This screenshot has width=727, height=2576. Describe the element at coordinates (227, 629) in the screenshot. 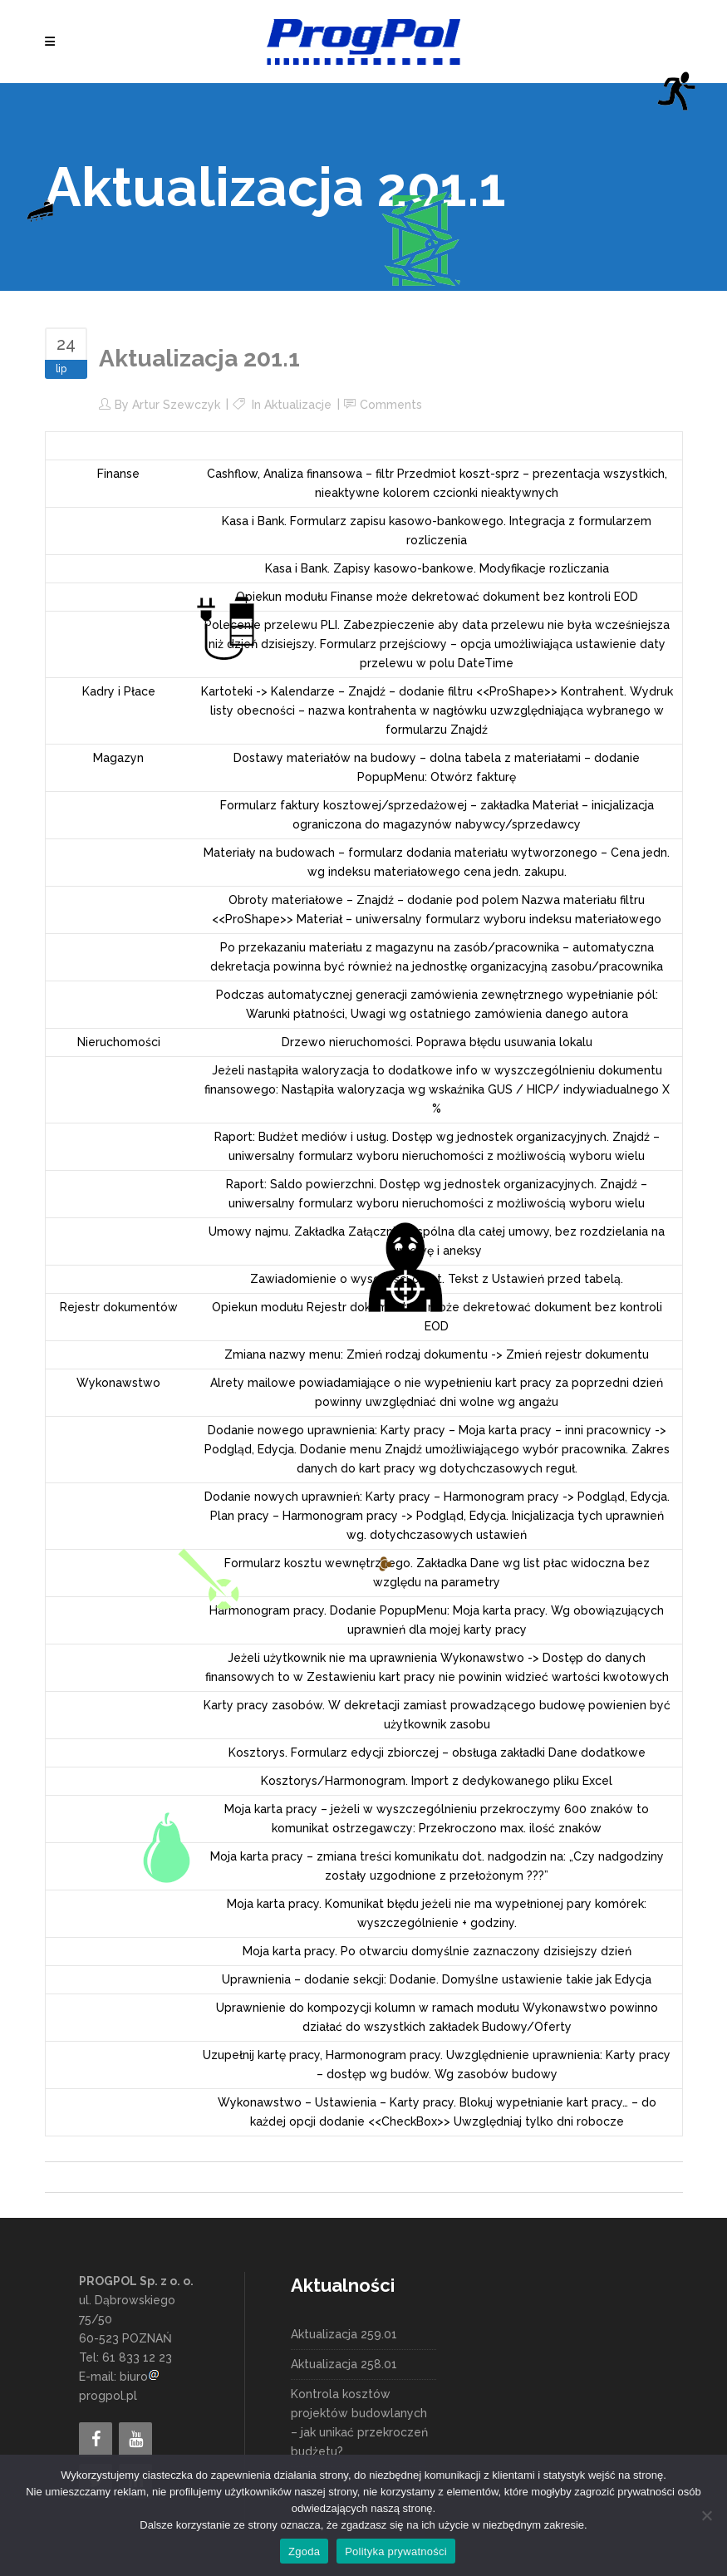

I see `device is currently charging` at that location.